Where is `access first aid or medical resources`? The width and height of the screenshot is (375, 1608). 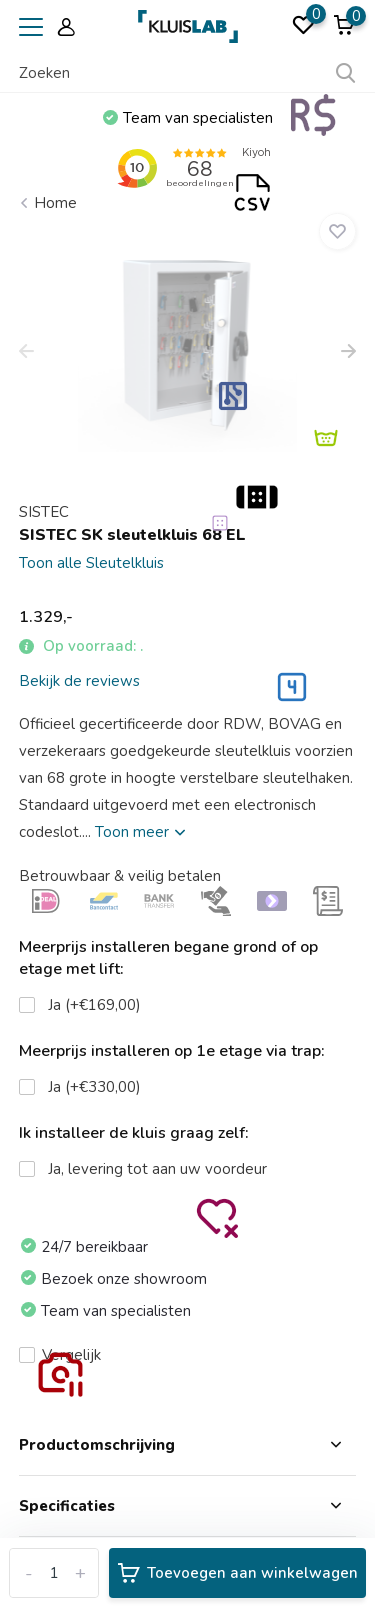 access first aid or medical resources is located at coordinates (257, 497).